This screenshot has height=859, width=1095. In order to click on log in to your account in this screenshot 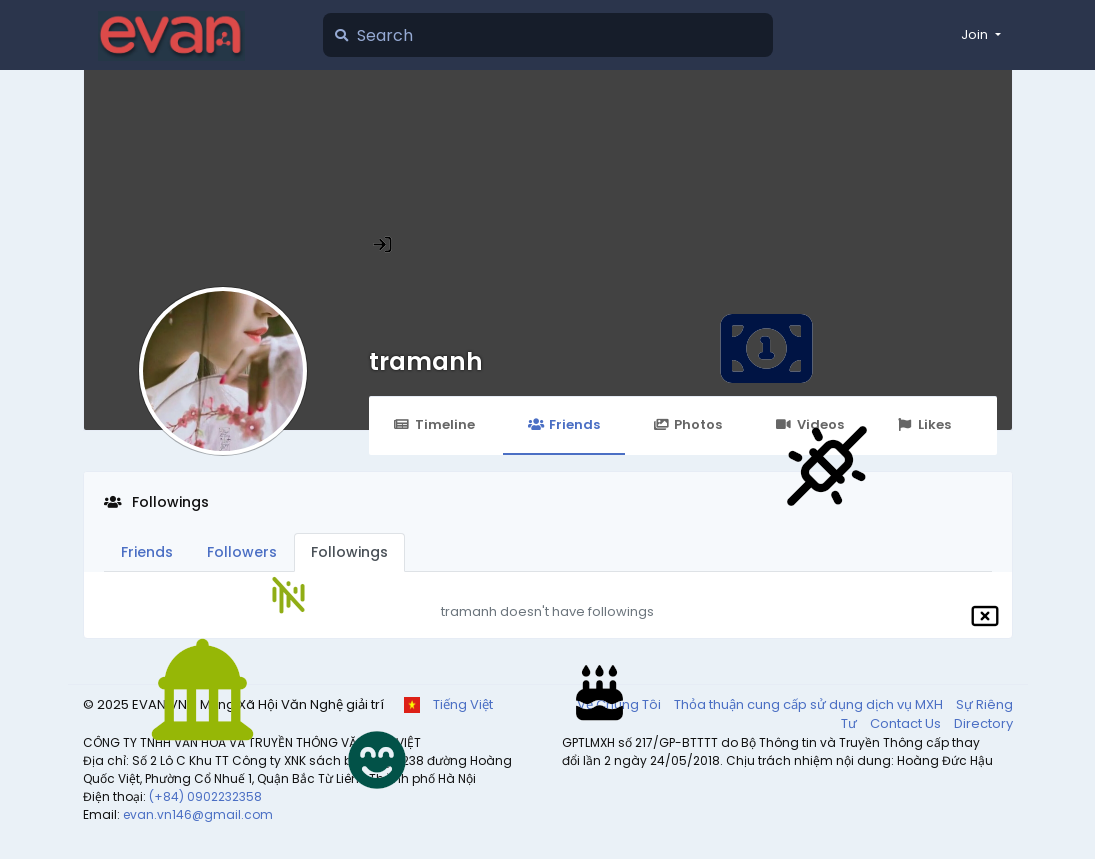, I will do `click(382, 244)`.